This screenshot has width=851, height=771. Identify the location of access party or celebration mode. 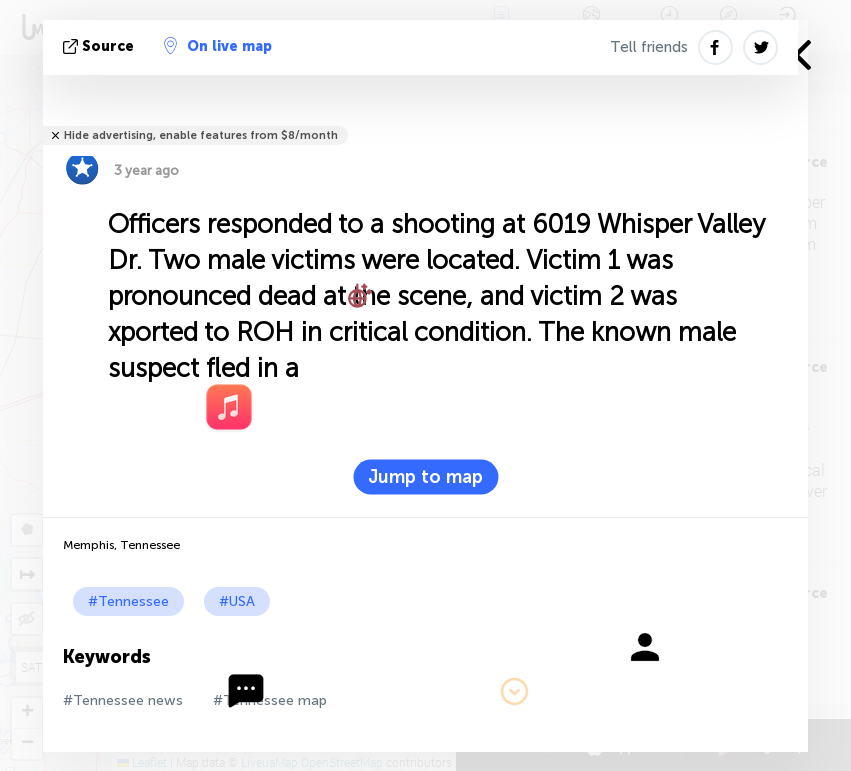
(359, 296).